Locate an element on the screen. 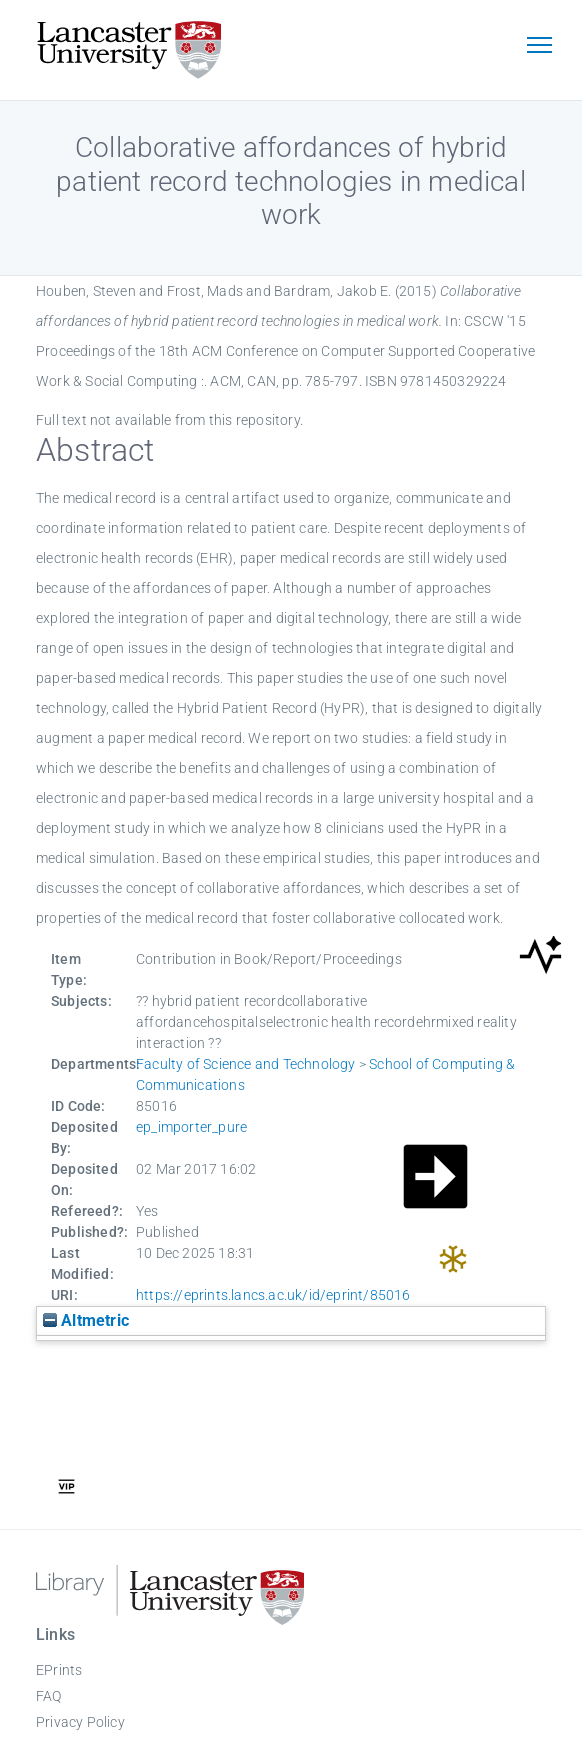  activate cooling or air conditioning mode is located at coordinates (453, 1259).